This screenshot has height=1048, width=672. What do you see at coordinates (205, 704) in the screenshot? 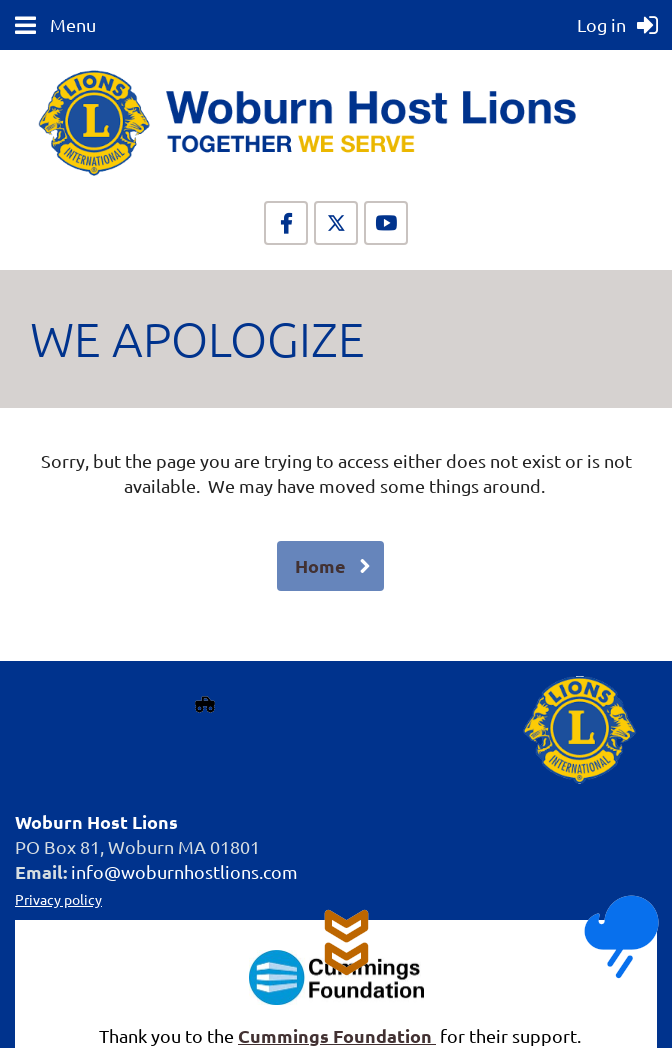
I see `monster truck or off-road vehicle category` at bounding box center [205, 704].